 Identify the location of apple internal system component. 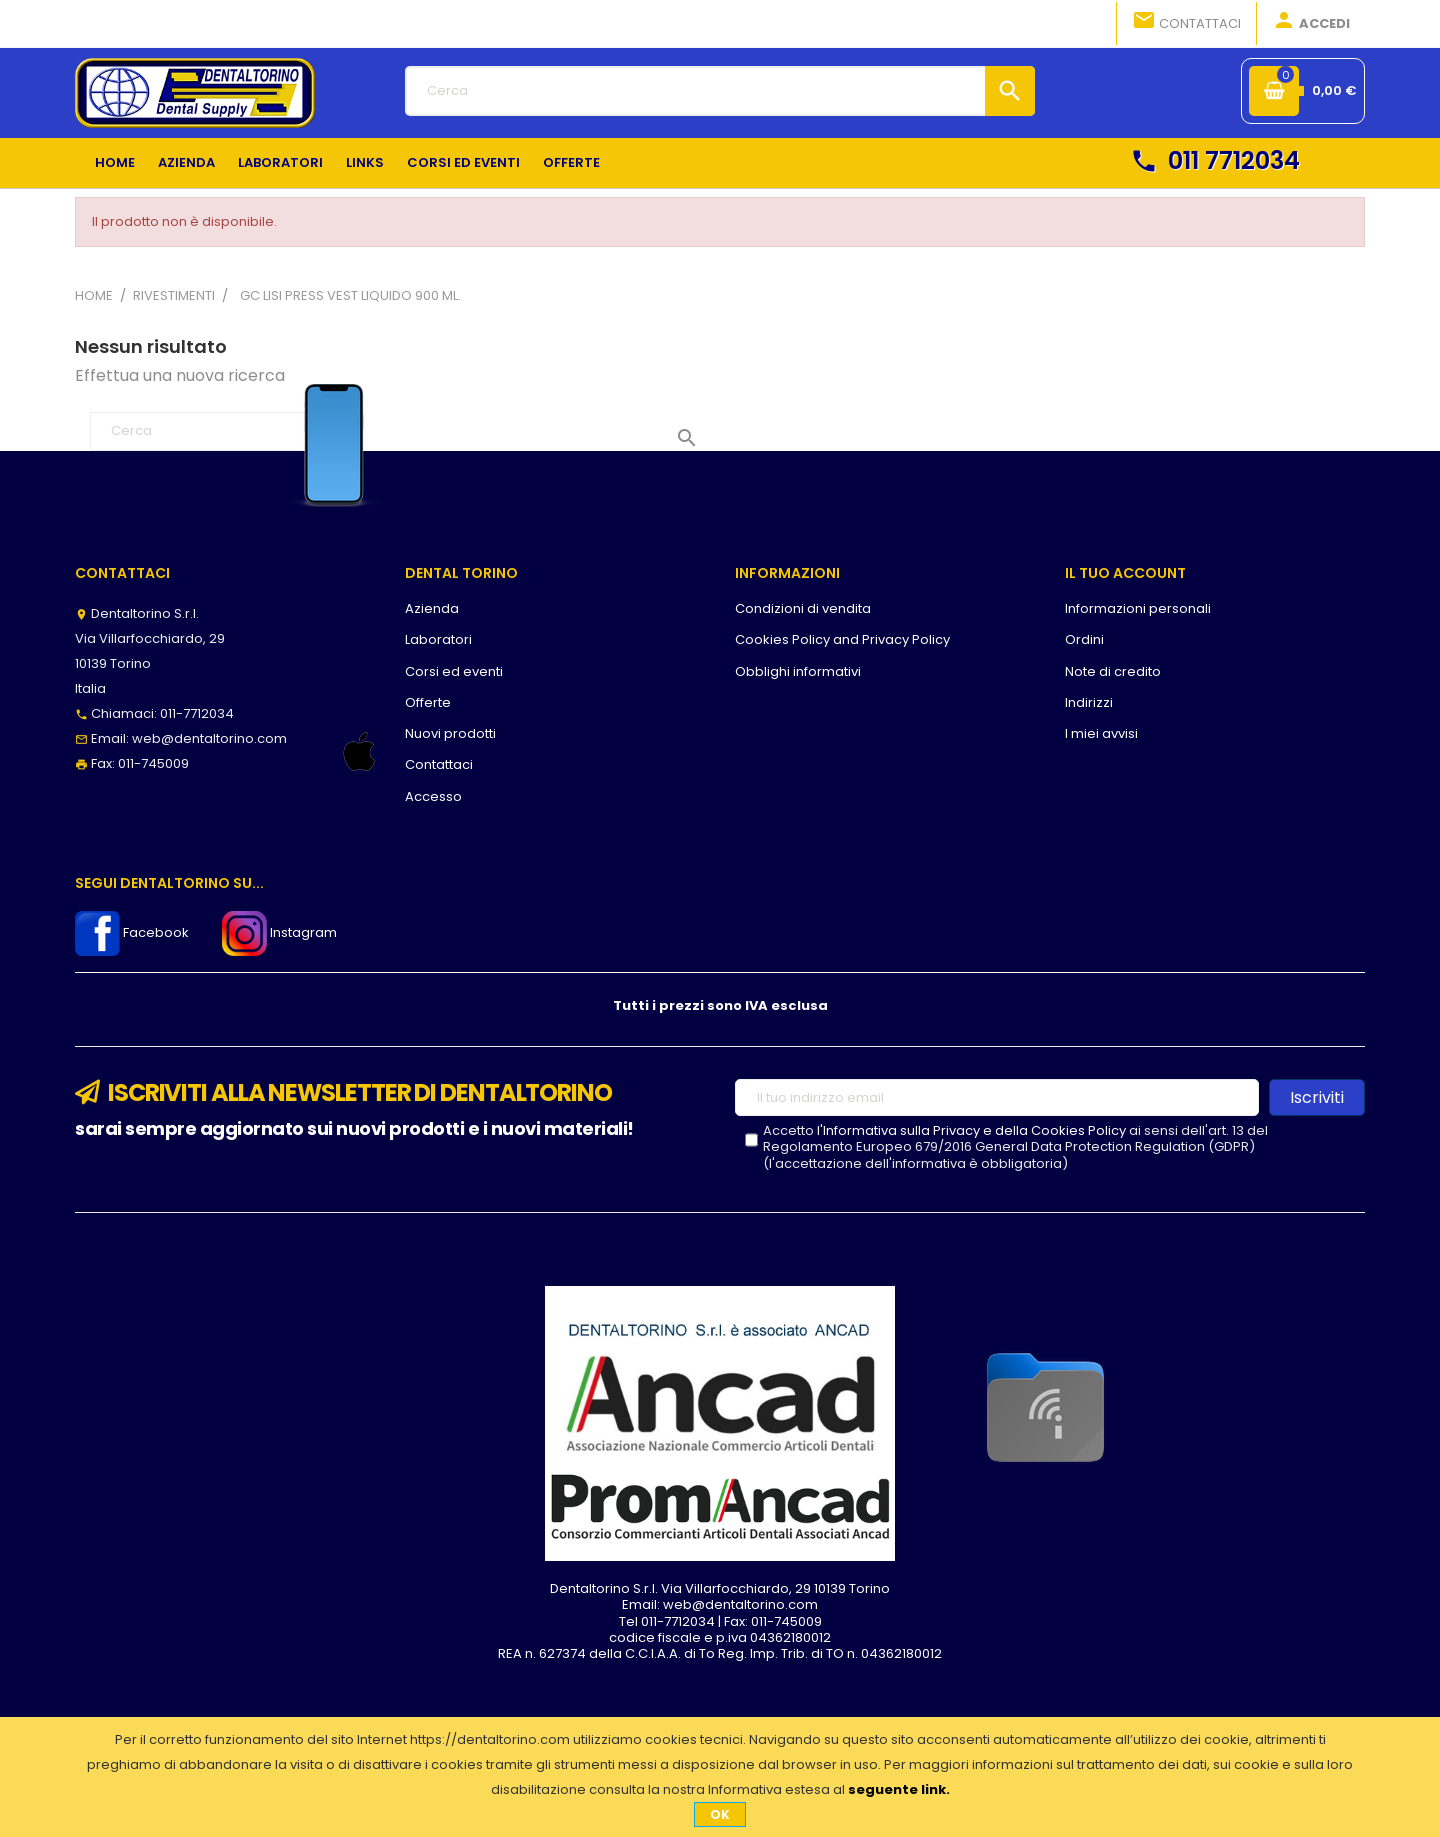
(359, 751).